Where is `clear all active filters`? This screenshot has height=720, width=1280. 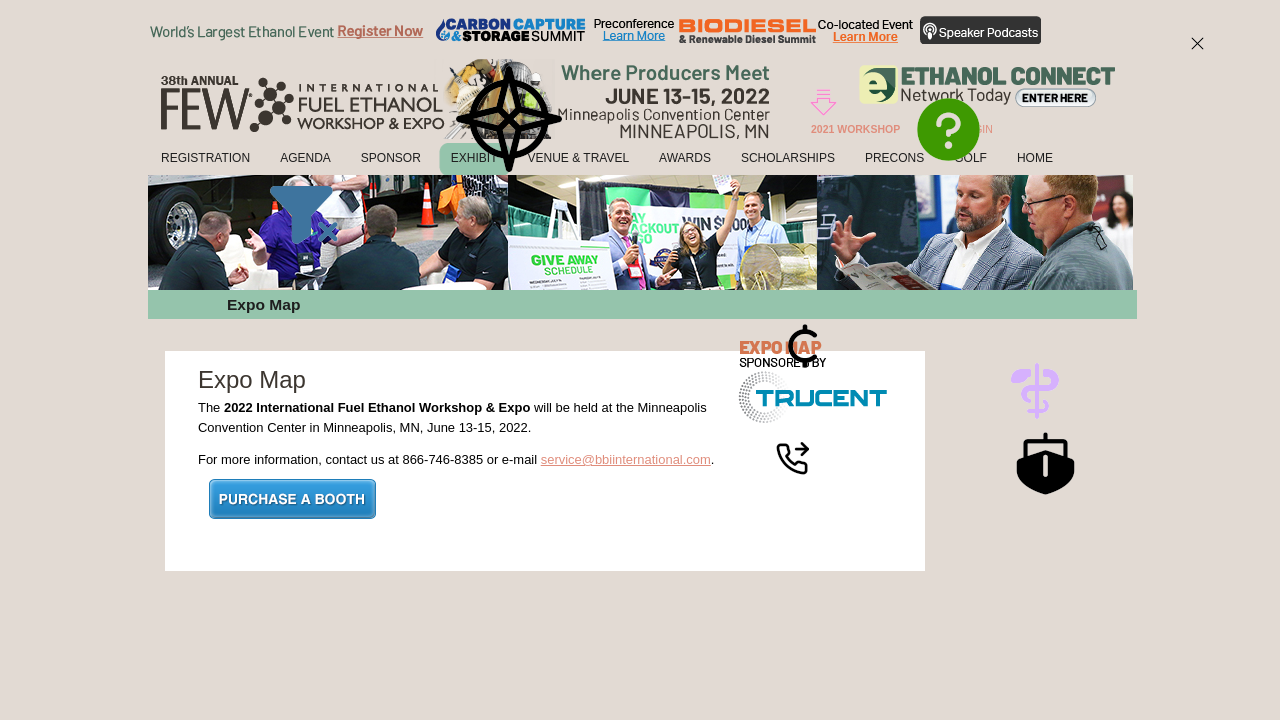 clear all active filters is located at coordinates (301, 212).